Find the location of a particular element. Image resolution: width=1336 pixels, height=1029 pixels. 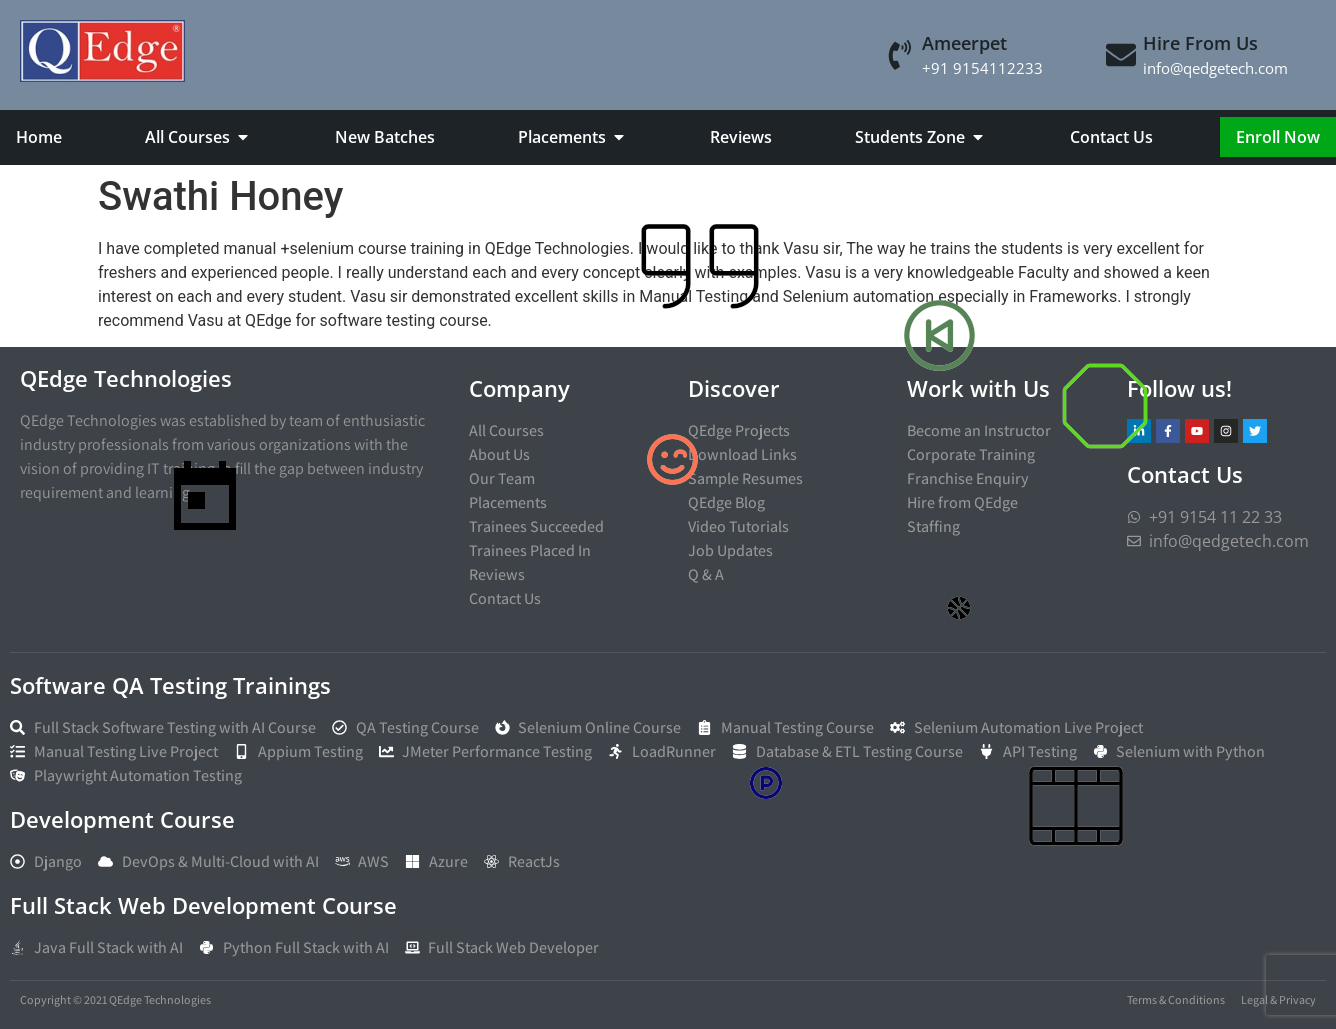

view today's date or events is located at coordinates (205, 499).